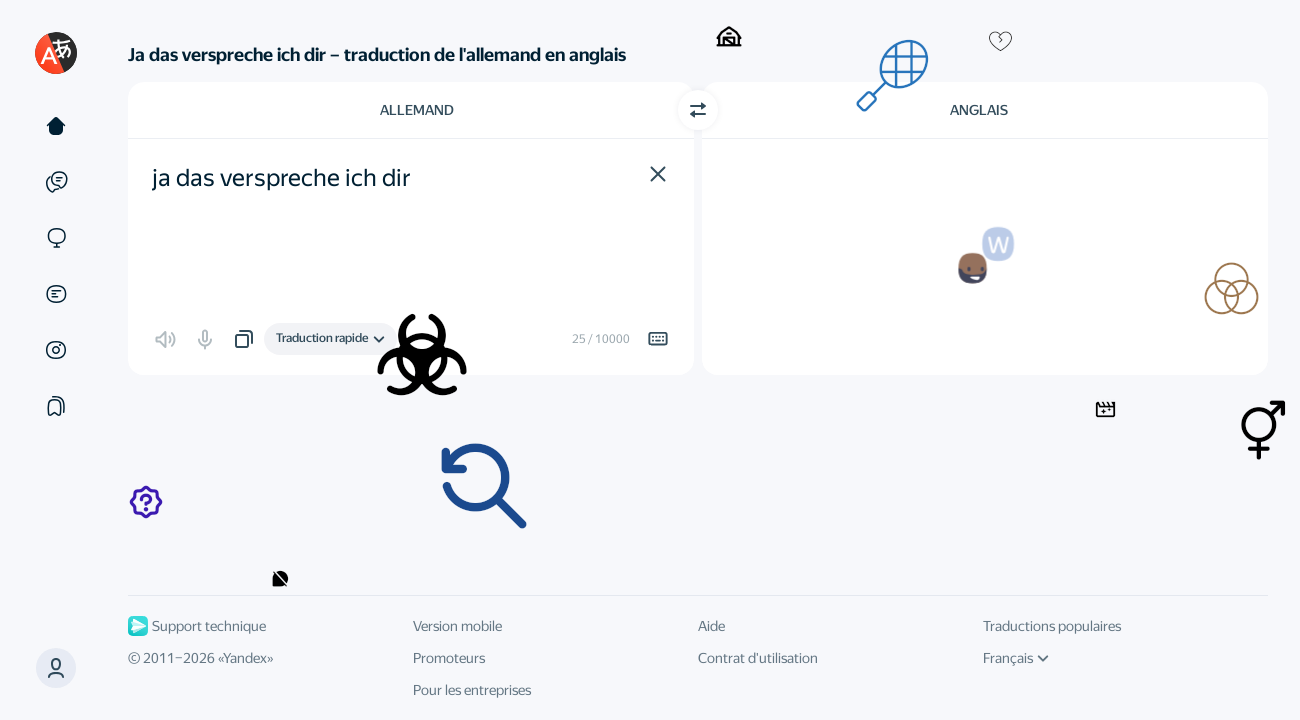 The image size is (1300, 720). I want to click on reset zoom to default level, so click(484, 486).